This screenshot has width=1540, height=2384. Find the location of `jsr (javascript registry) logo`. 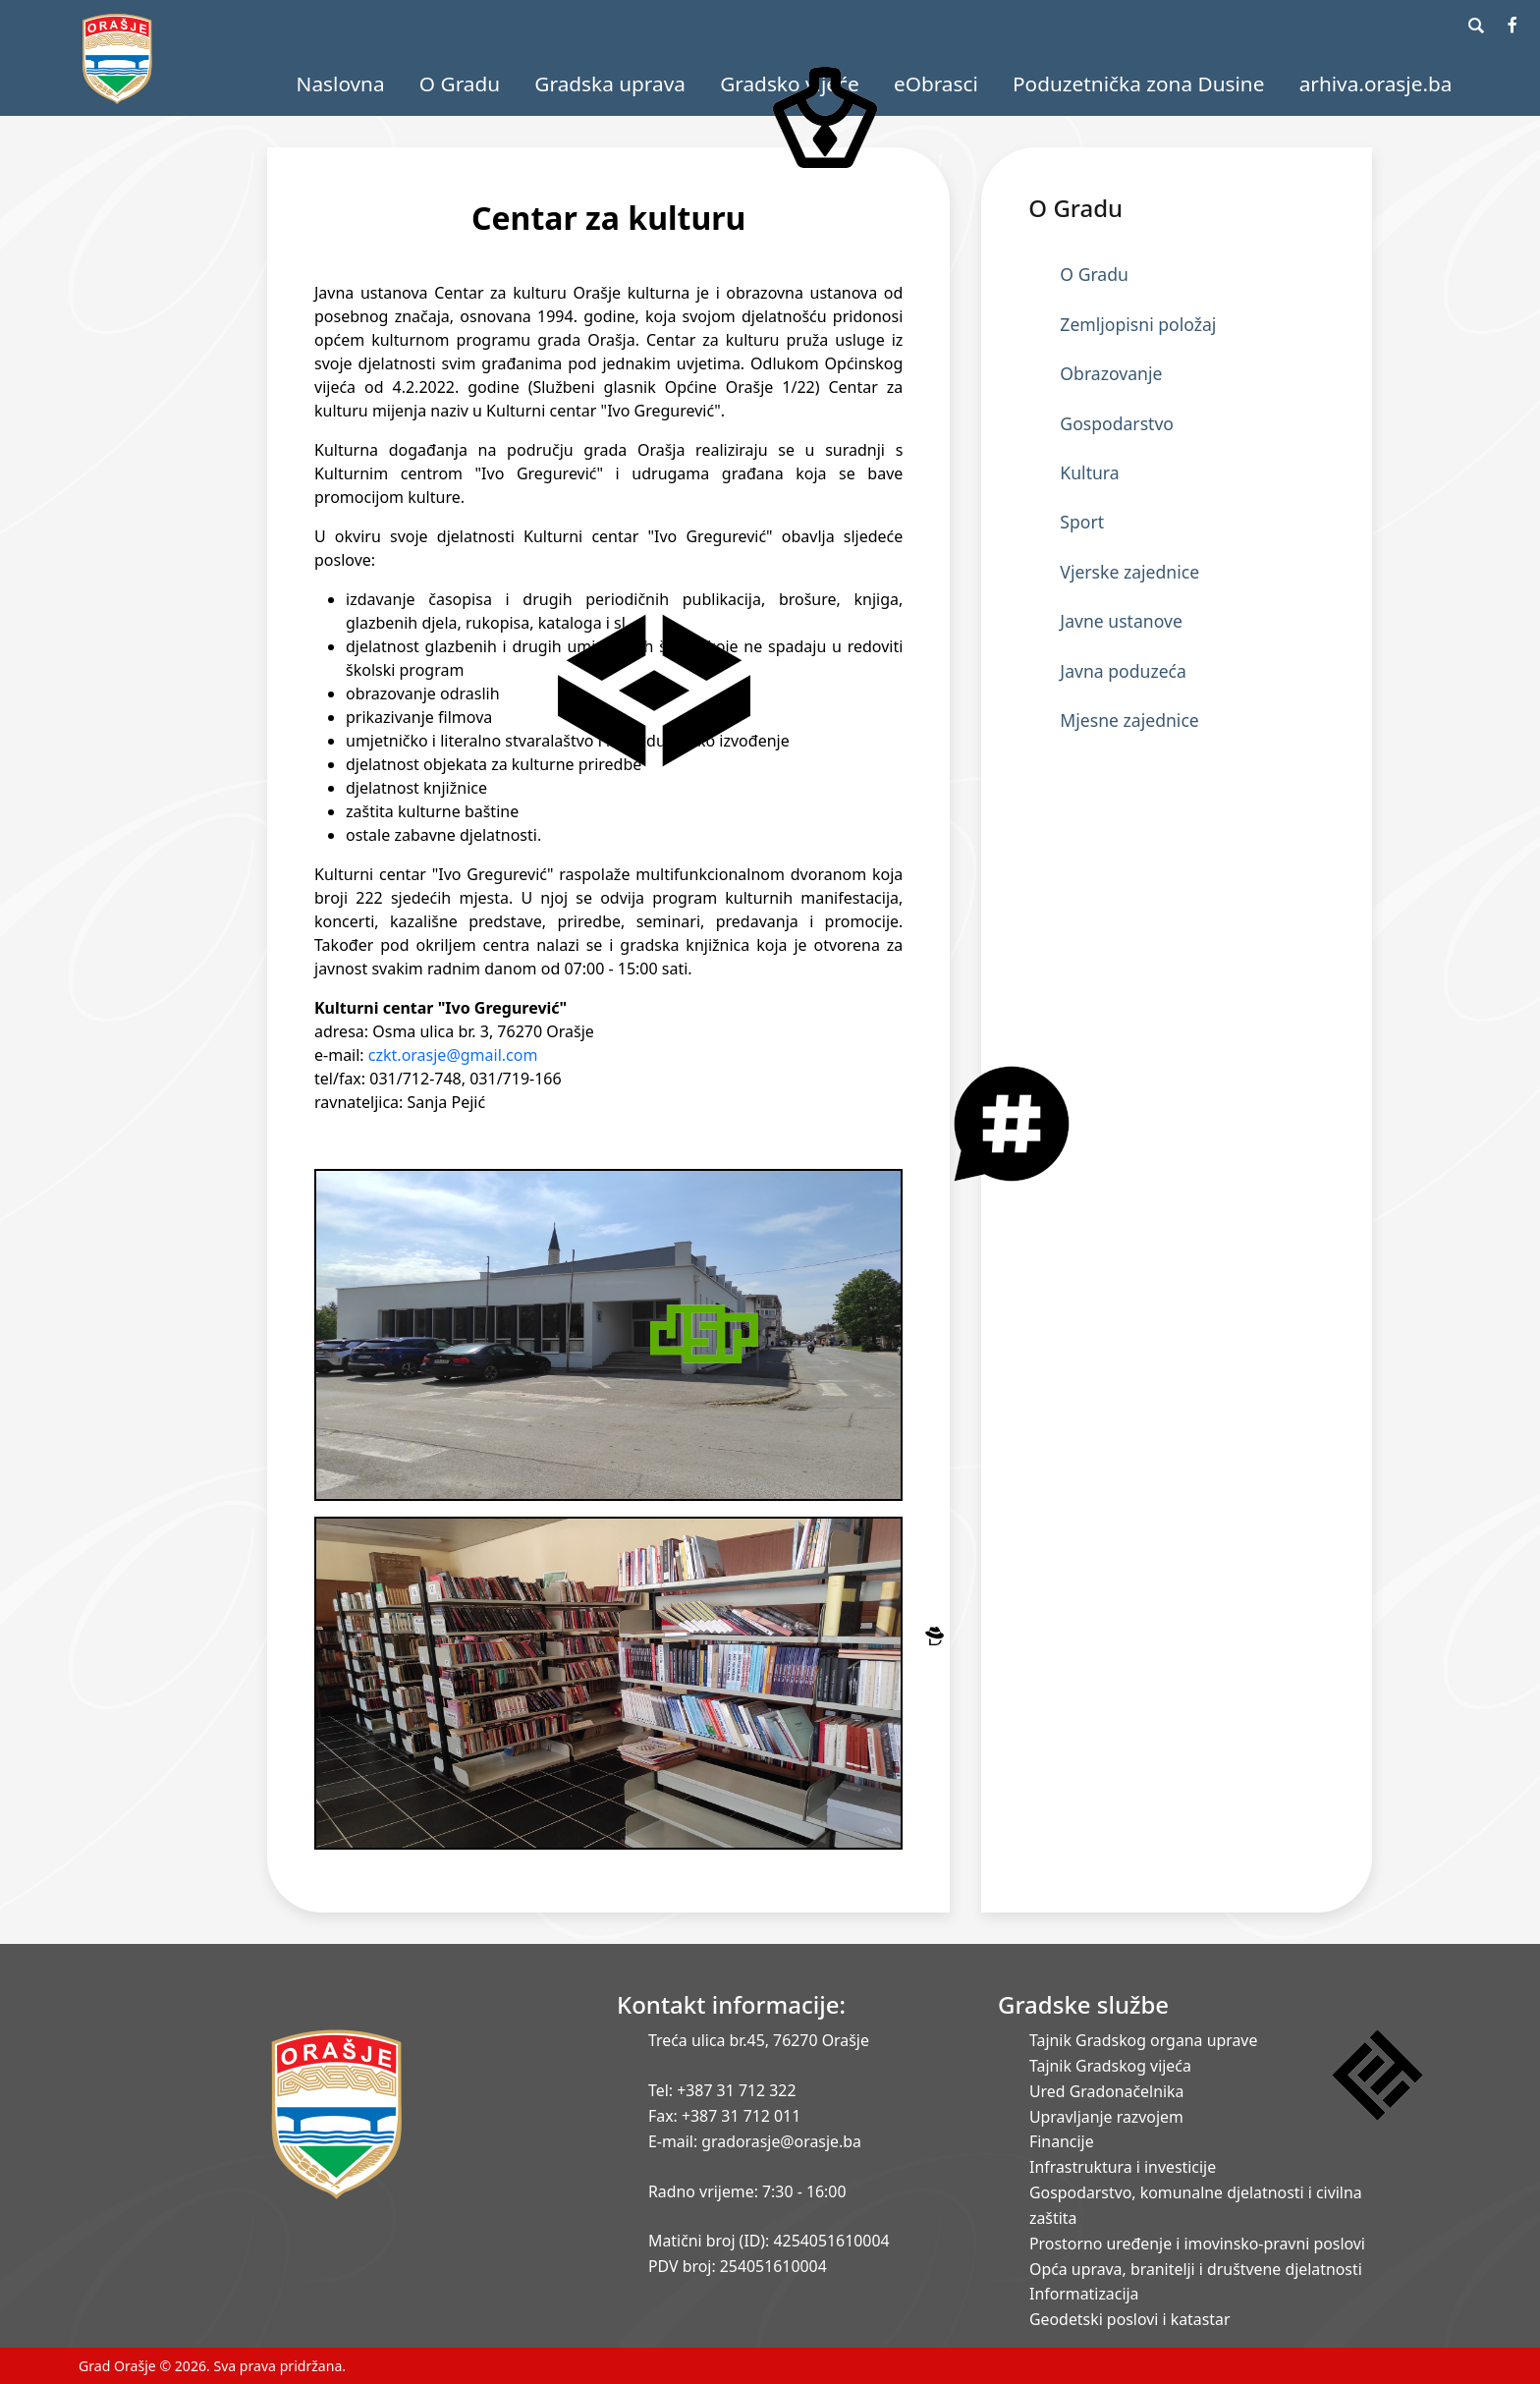

jsr (javascript registry) logo is located at coordinates (704, 1334).